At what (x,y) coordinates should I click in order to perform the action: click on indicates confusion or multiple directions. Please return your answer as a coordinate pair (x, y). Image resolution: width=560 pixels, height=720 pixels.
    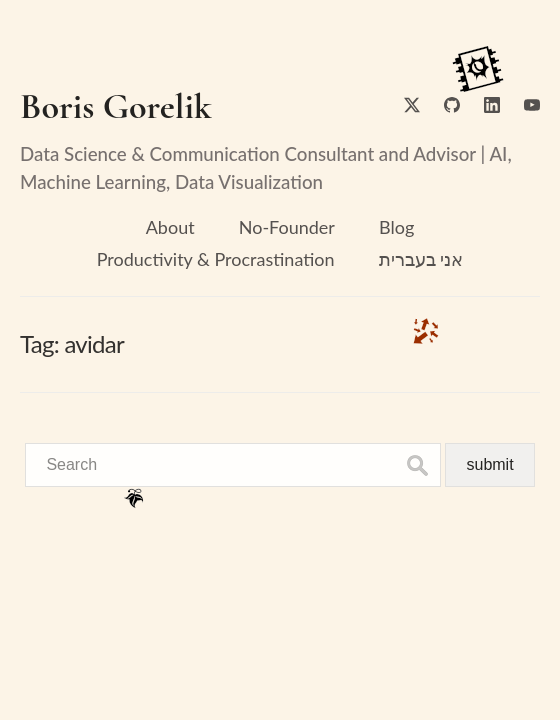
    Looking at the image, I should click on (426, 331).